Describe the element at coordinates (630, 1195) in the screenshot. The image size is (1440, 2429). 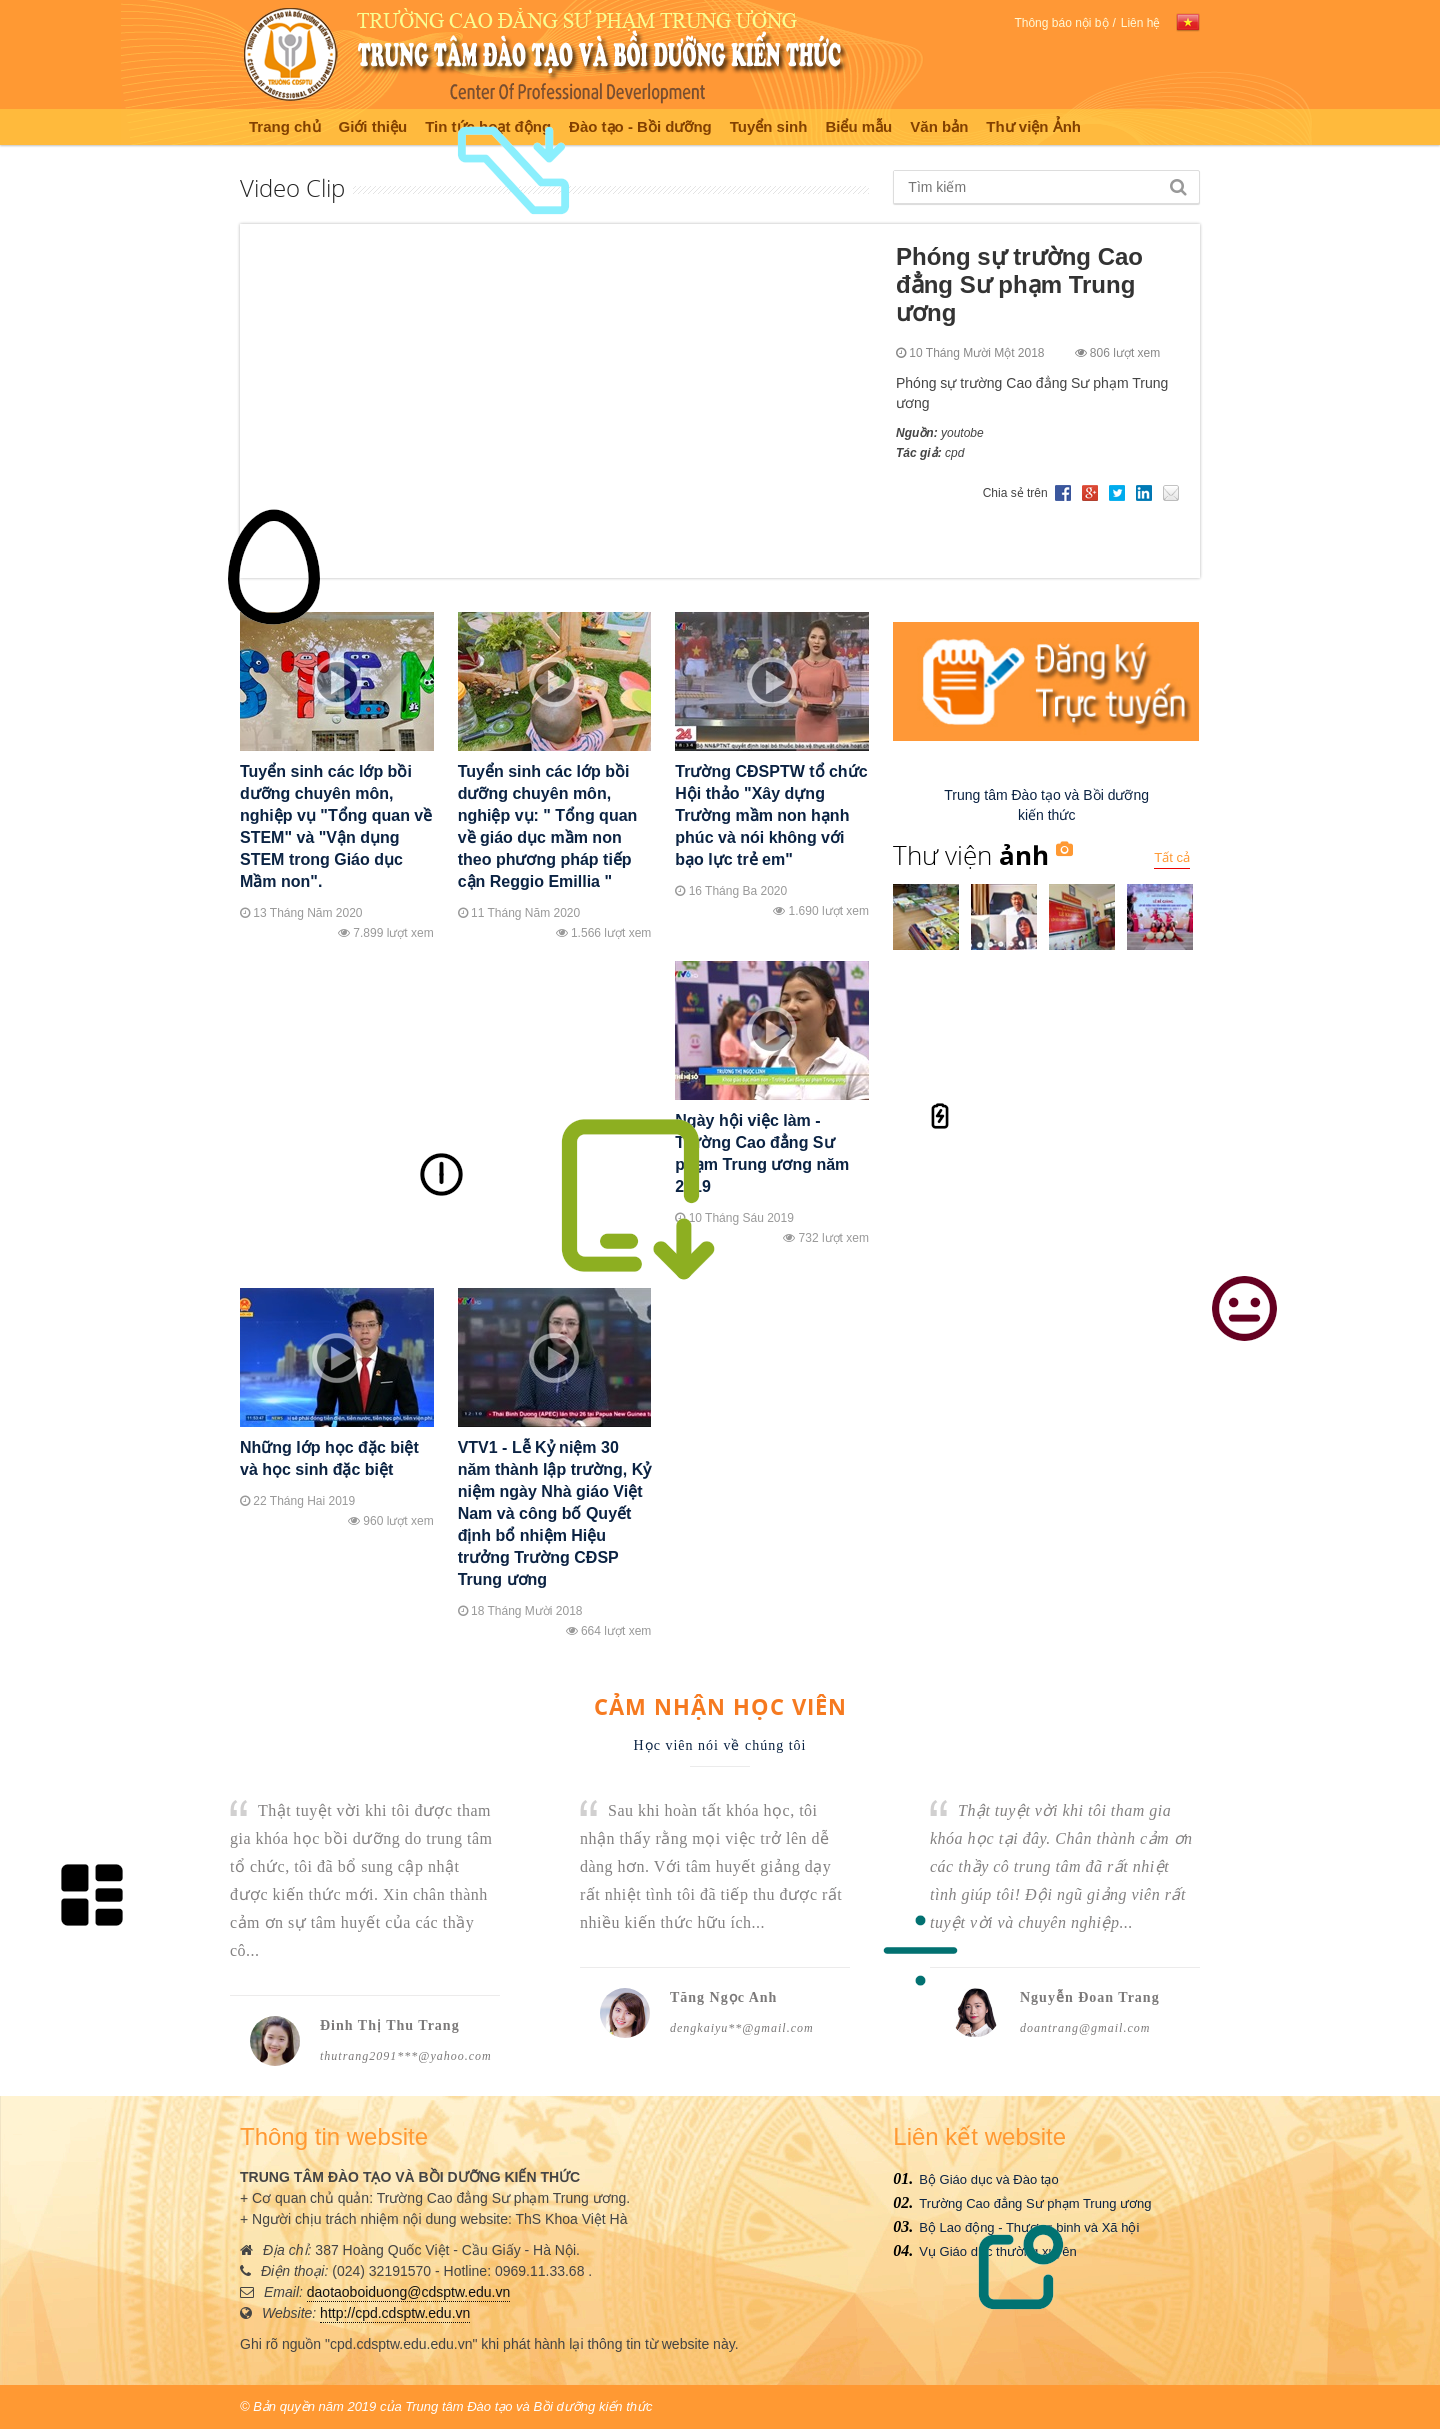
I see `download content to iPad` at that location.